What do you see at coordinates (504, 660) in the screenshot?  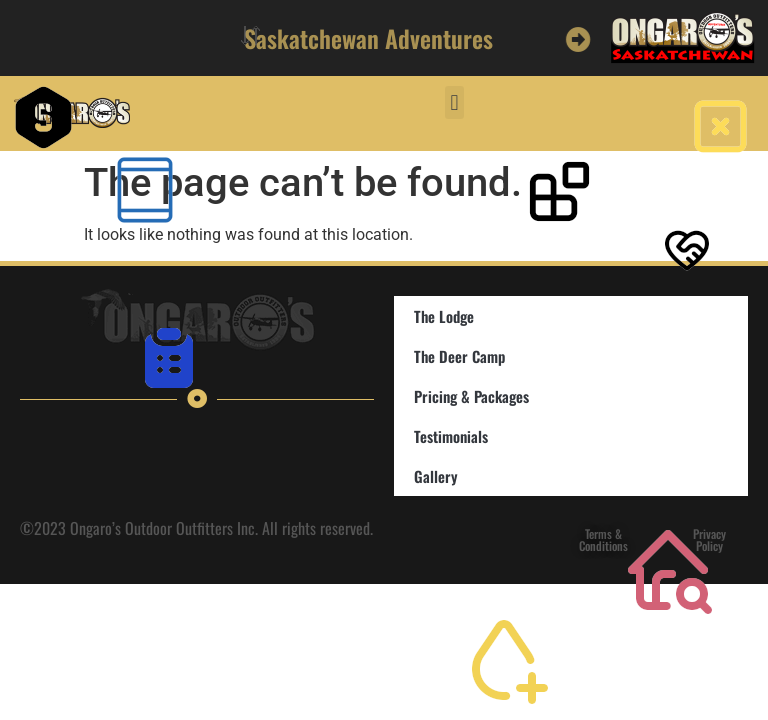 I see `add water or hydration reminder` at bounding box center [504, 660].